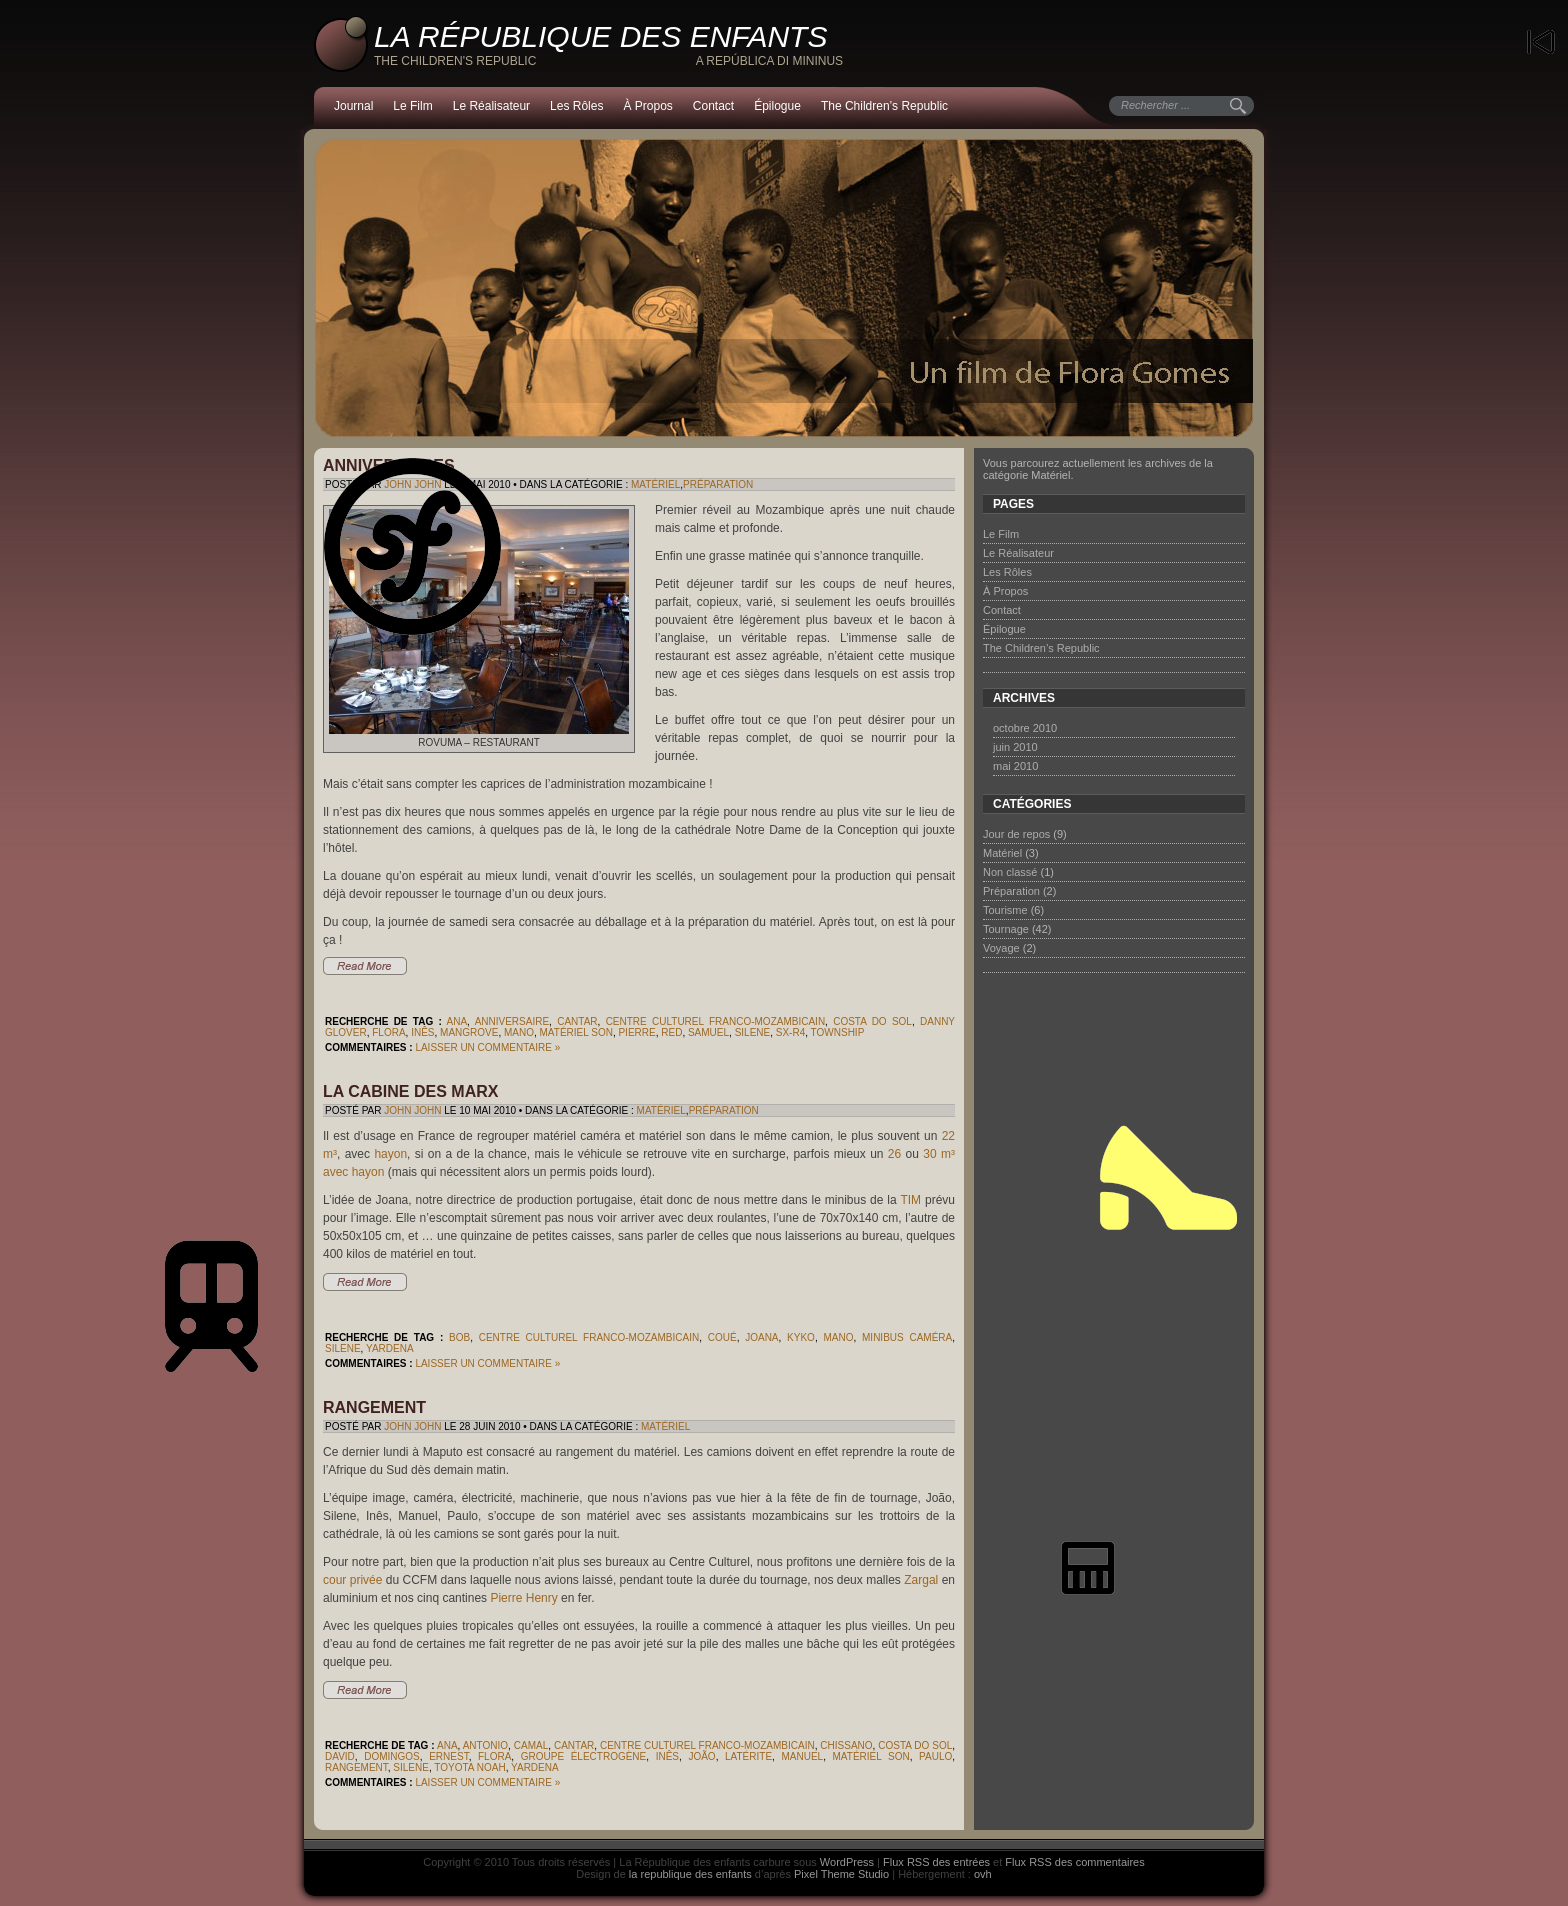 The width and height of the screenshot is (1568, 1906). Describe the element at coordinates (412, 546) in the screenshot. I see `symfony framework logo` at that location.